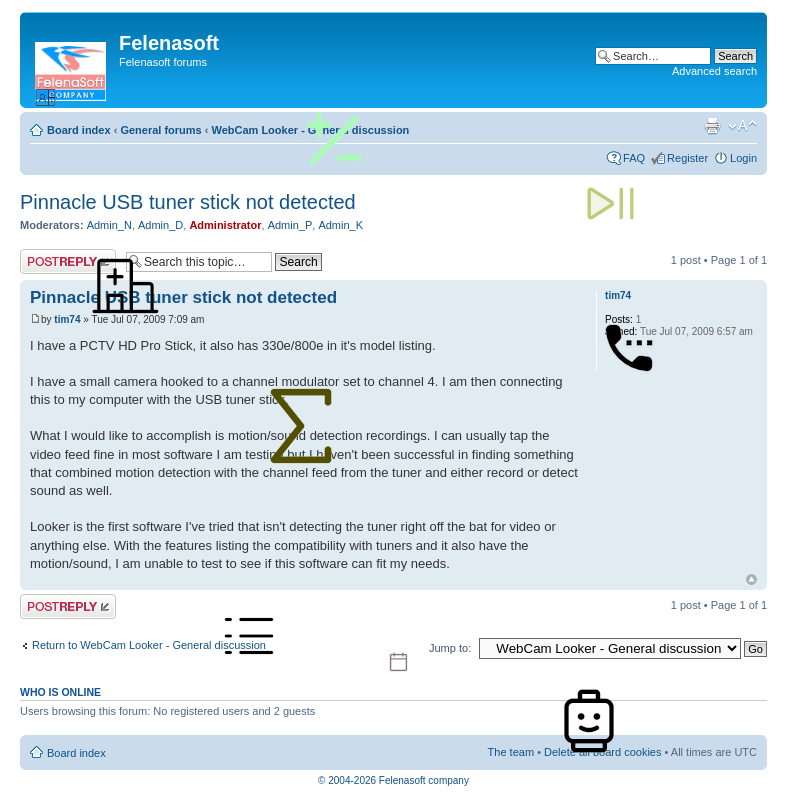 The image size is (787, 803). Describe the element at coordinates (610, 203) in the screenshot. I see `toggle between play and pause for media playback` at that location.